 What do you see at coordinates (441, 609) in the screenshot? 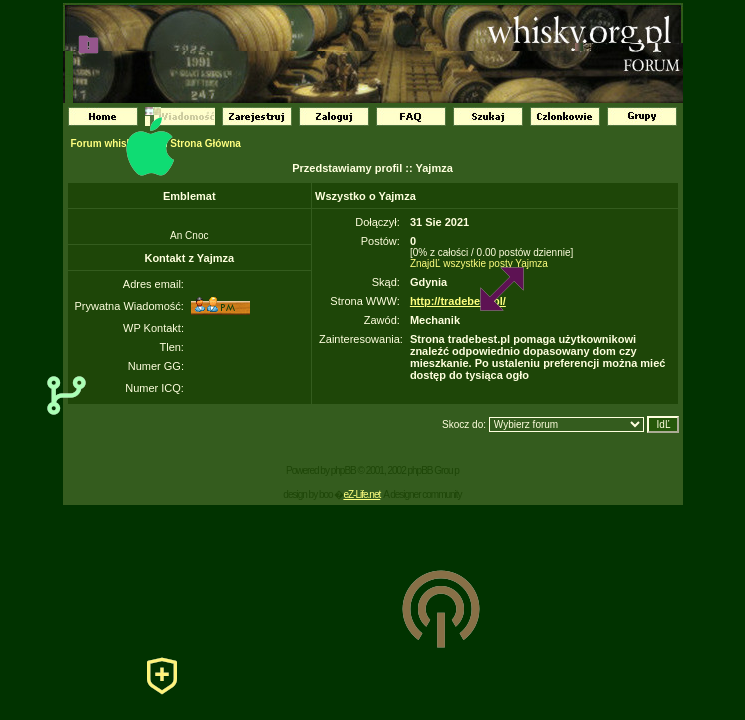
I see `indicates network signal or broadcast strength` at bounding box center [441, 609].